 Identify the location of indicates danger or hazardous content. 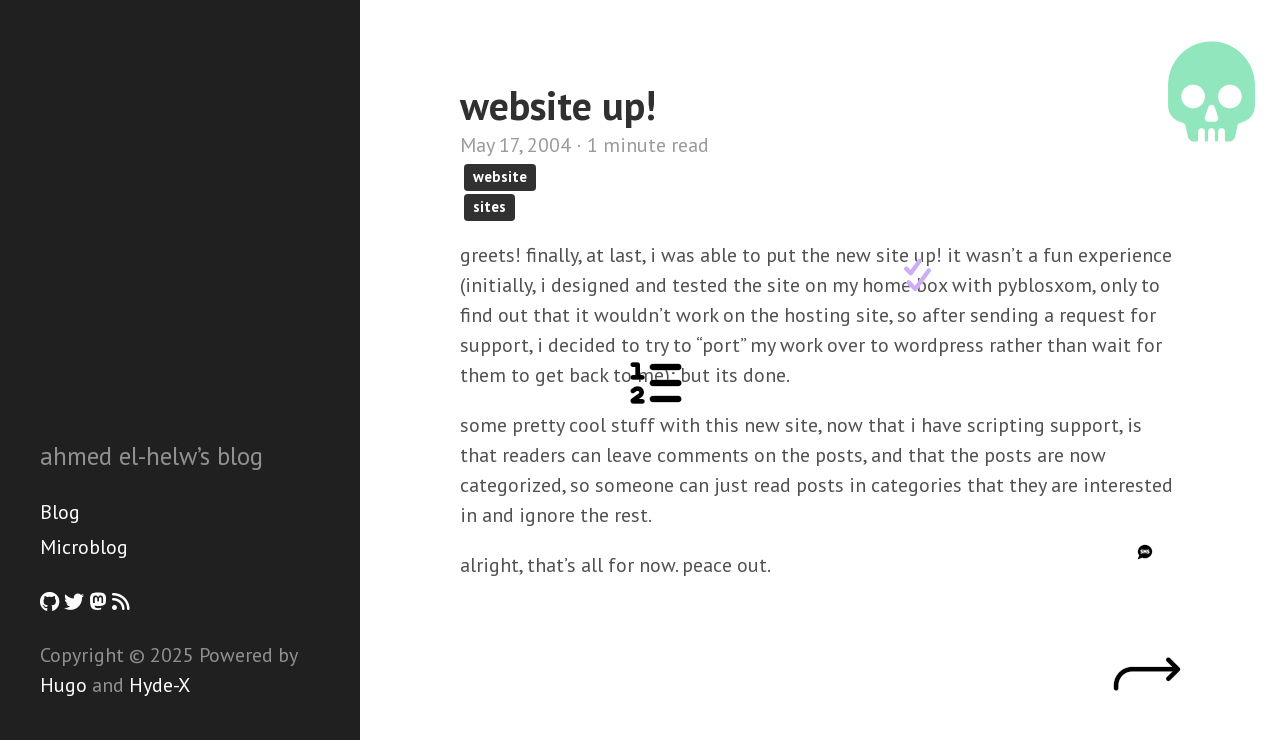
(1211, 91).